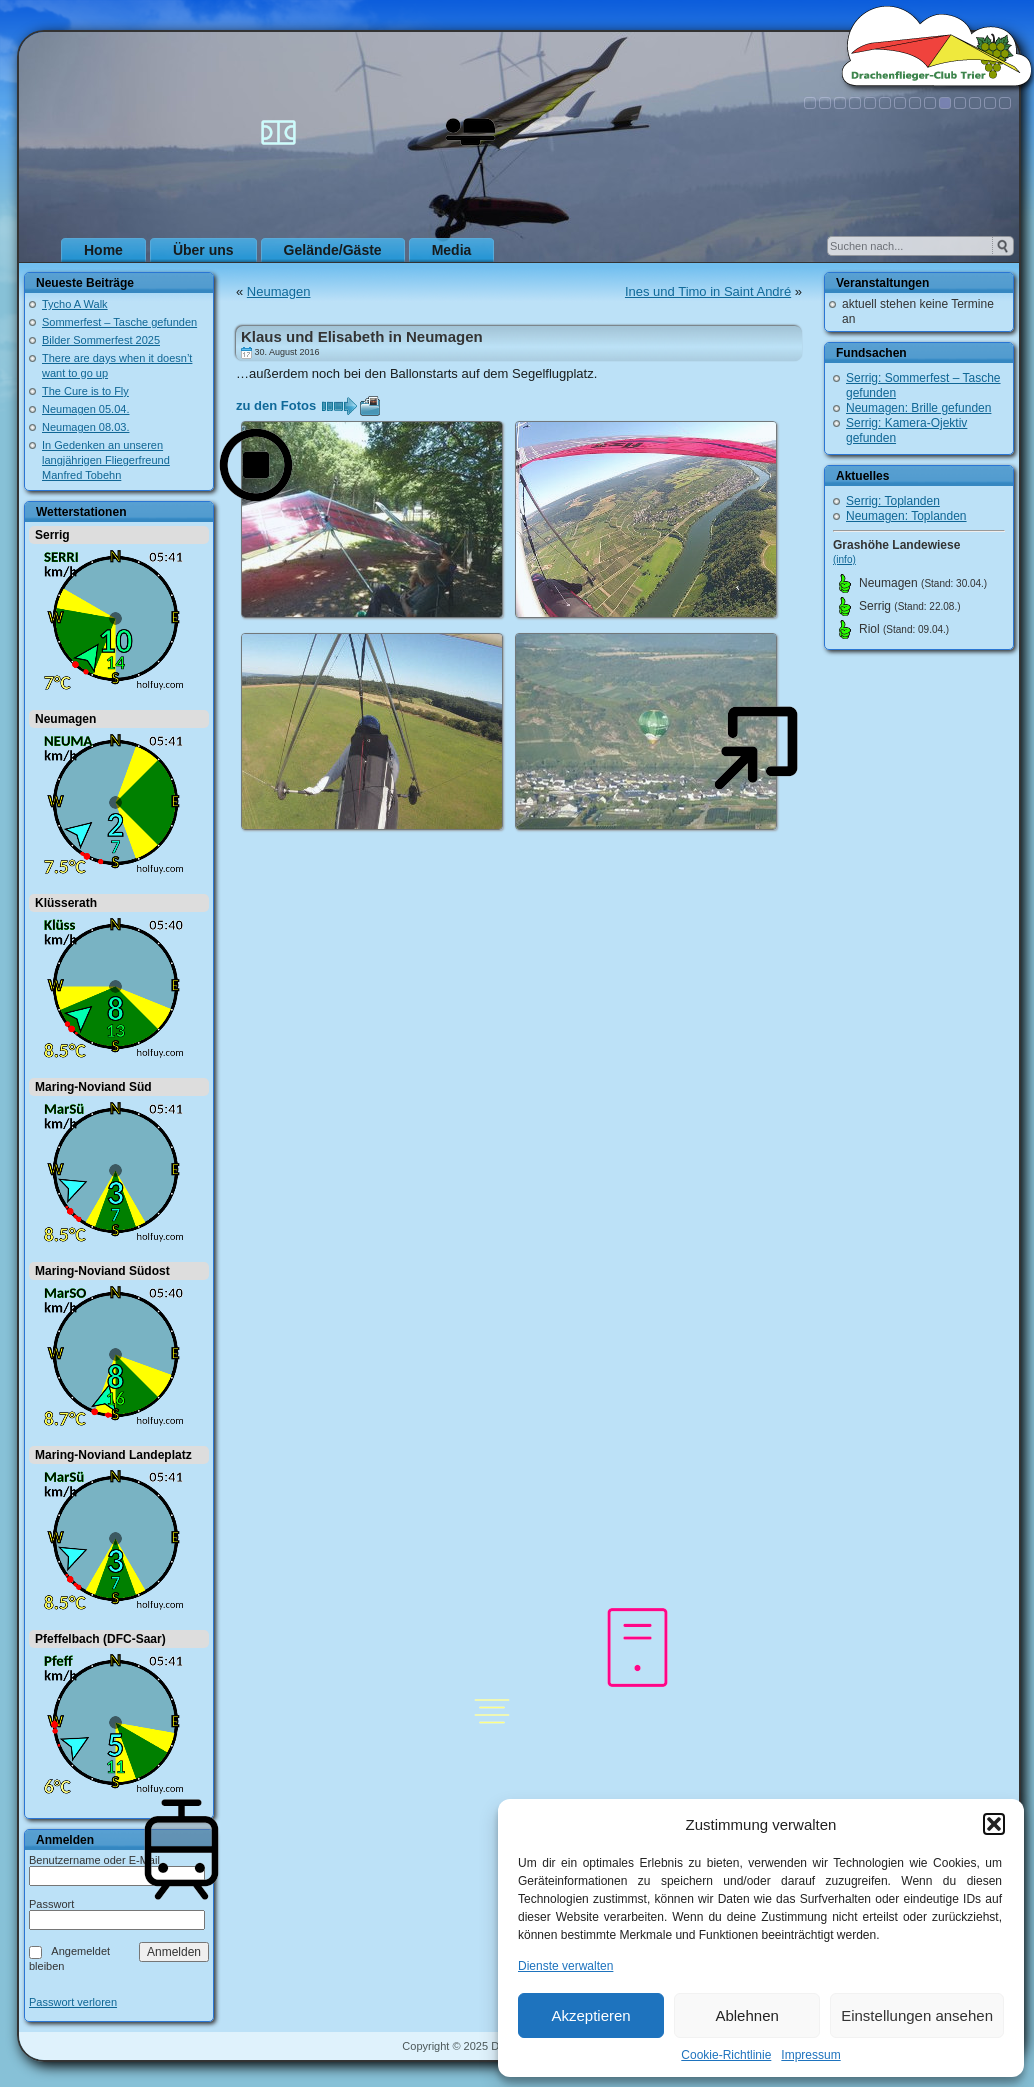 This screenshot has width=1034, height=2087. I want to click on center align text, so click(492, 1712).